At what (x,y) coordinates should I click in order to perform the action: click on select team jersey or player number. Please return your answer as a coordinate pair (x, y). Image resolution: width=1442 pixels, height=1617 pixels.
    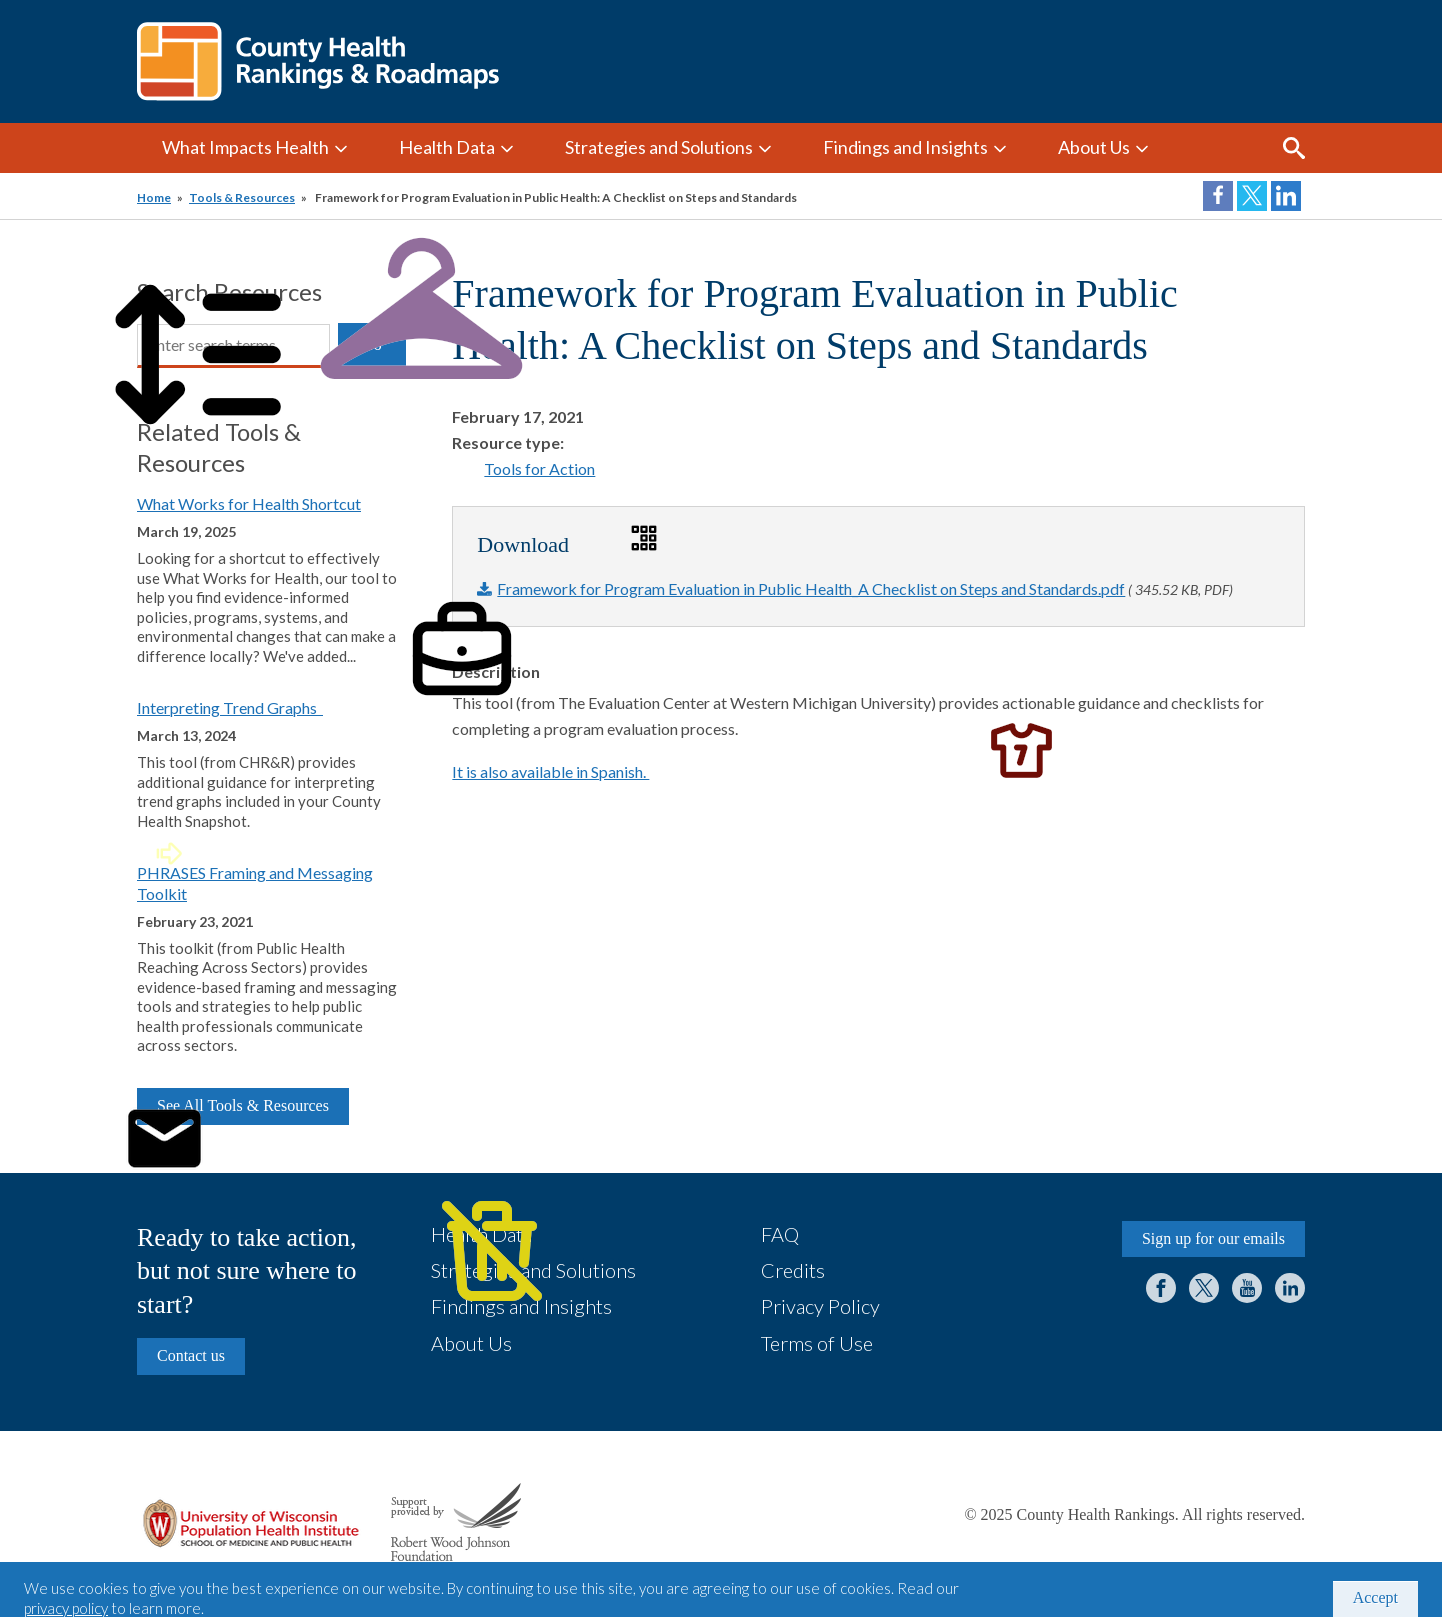
    Looking at the image, I should click on (1021, 750).